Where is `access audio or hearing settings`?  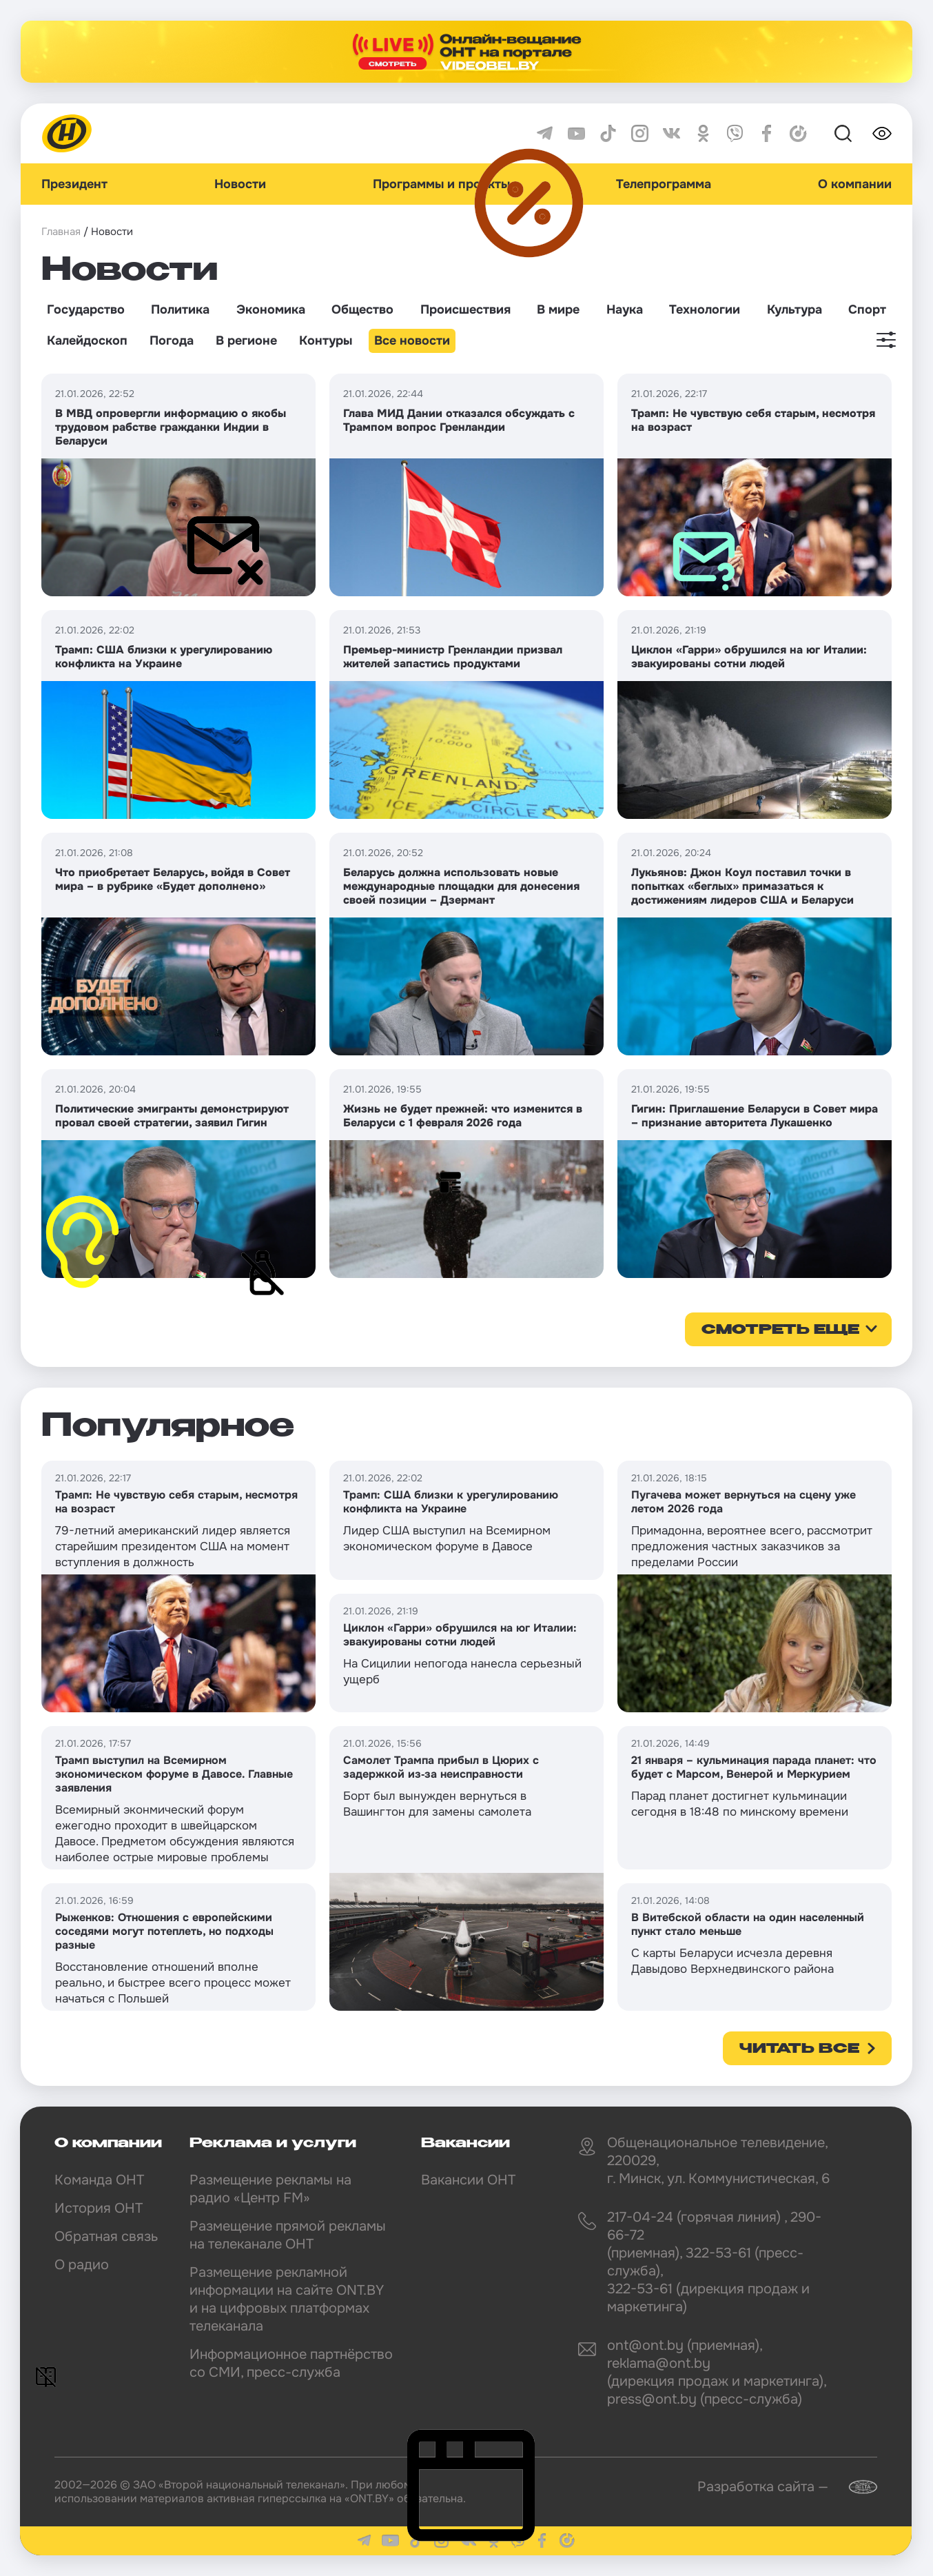
access audio or hearing settings is located at coordinates (82, 1241).